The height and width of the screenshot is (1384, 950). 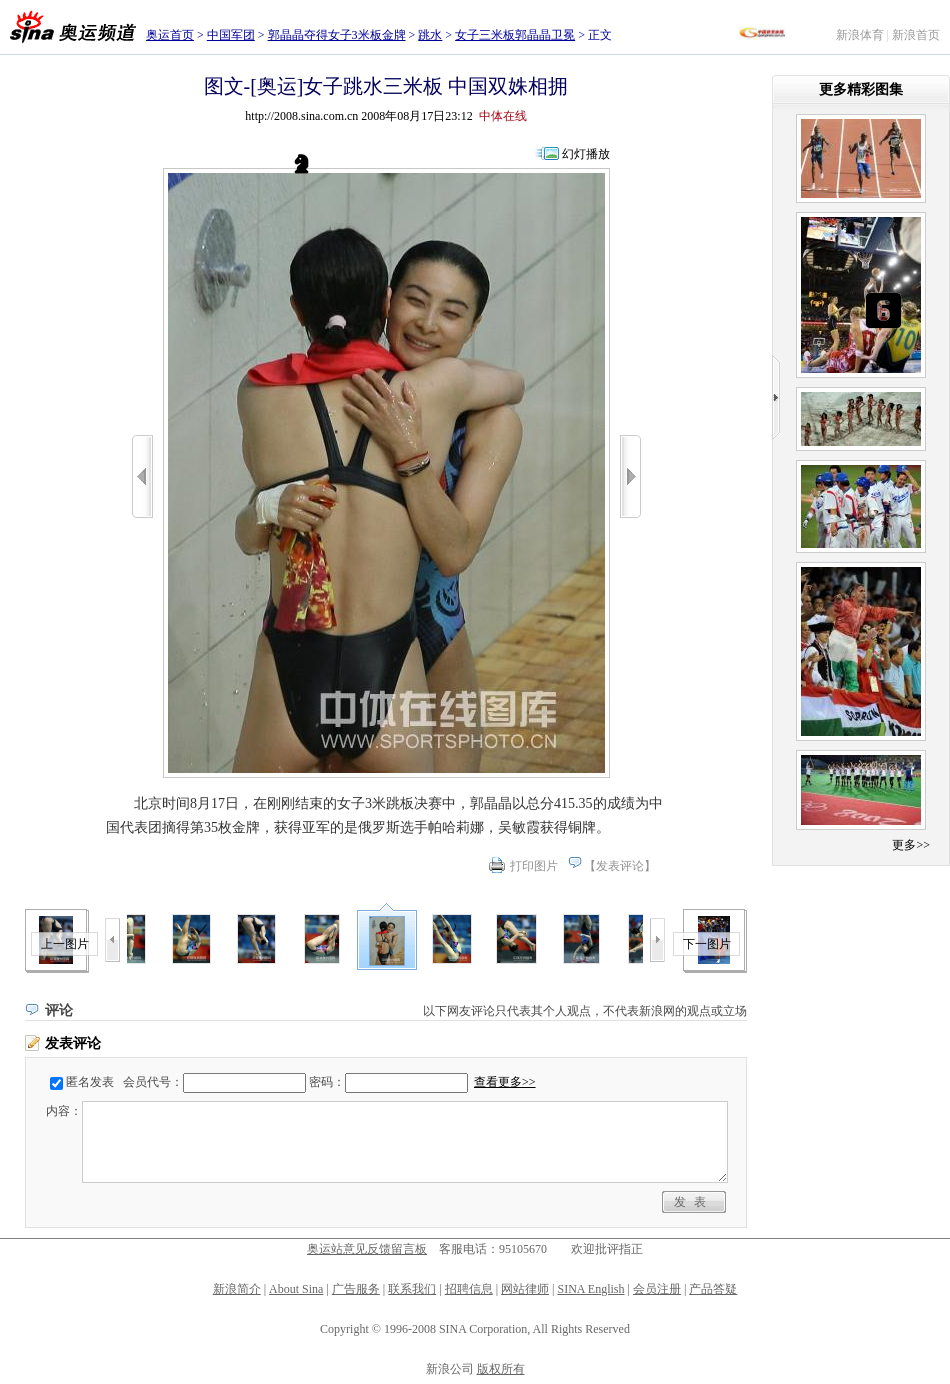 I want to click on play chess or access chess game, so click(x=301, y=164).